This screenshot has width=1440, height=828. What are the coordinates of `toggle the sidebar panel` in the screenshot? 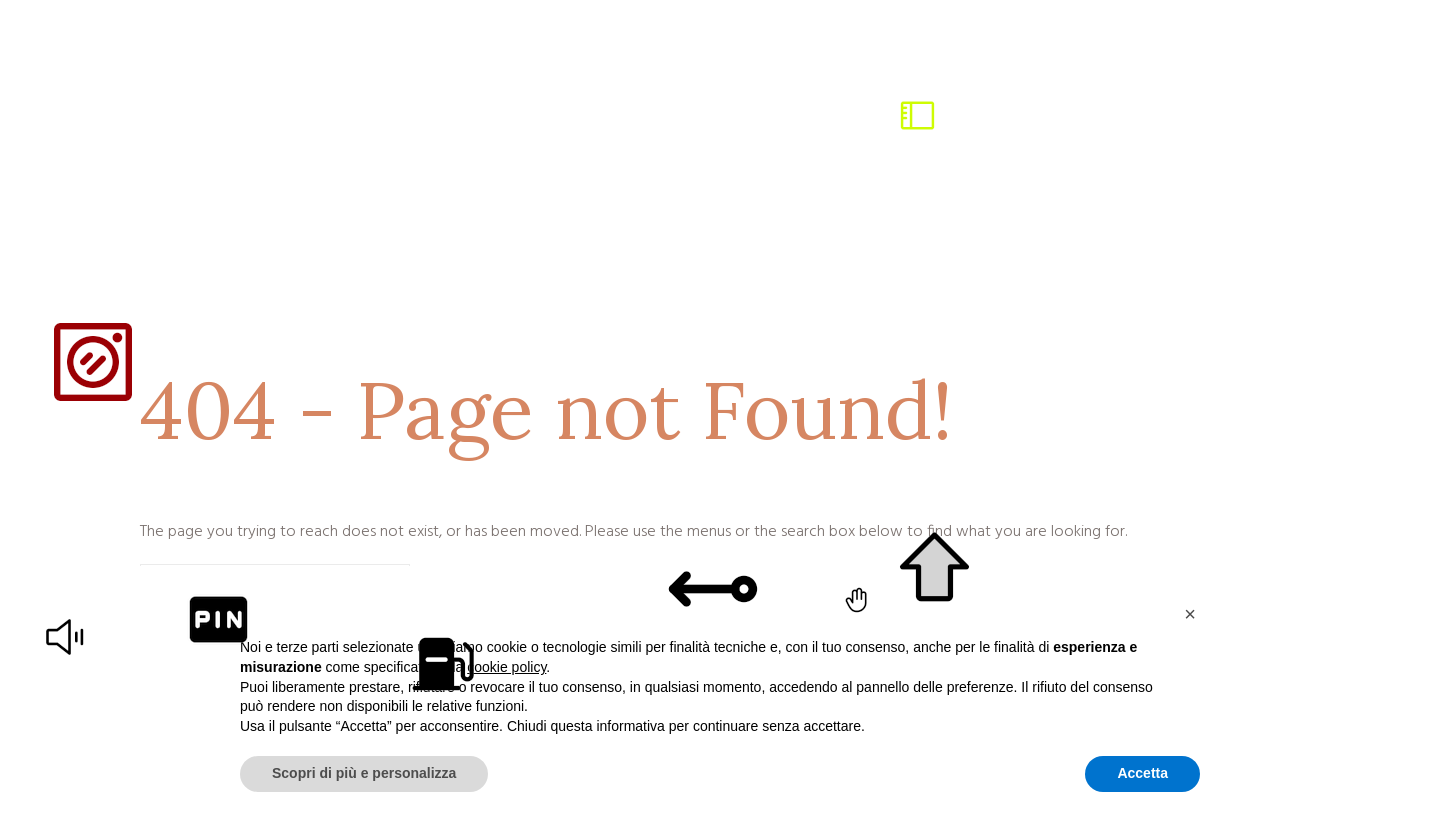 It's located at (917, 115).